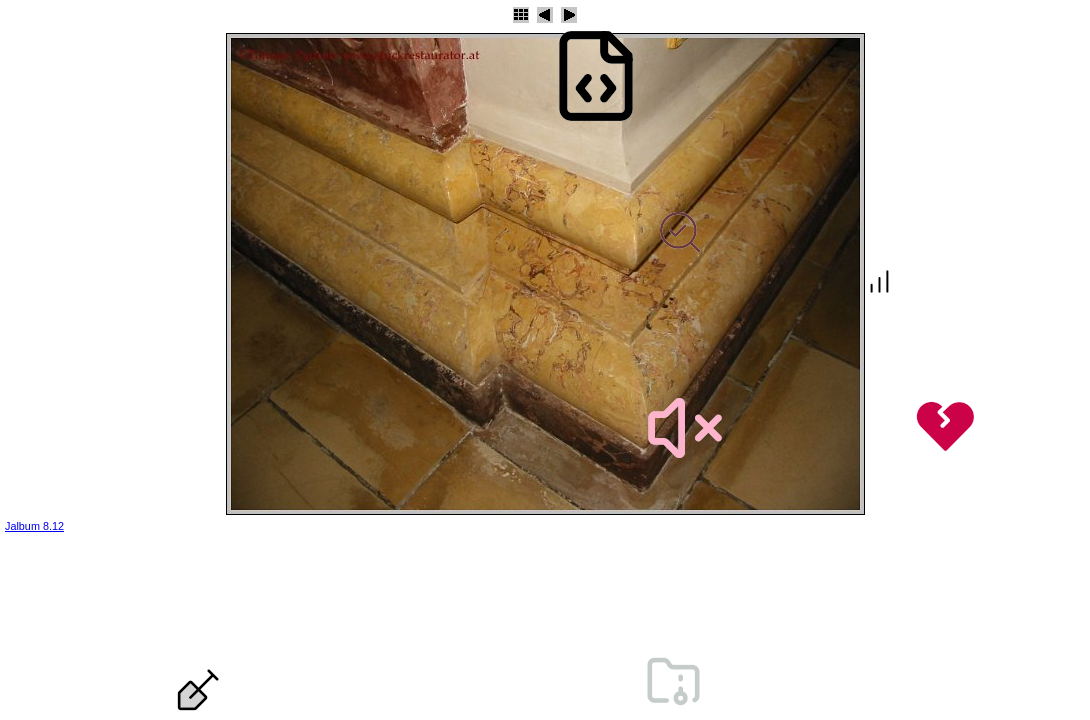 This screenshot has width=1090, height=720. Describe the element at coordinates (681, 233) in the screenshot. I see `code scan completed successfully` at that location.